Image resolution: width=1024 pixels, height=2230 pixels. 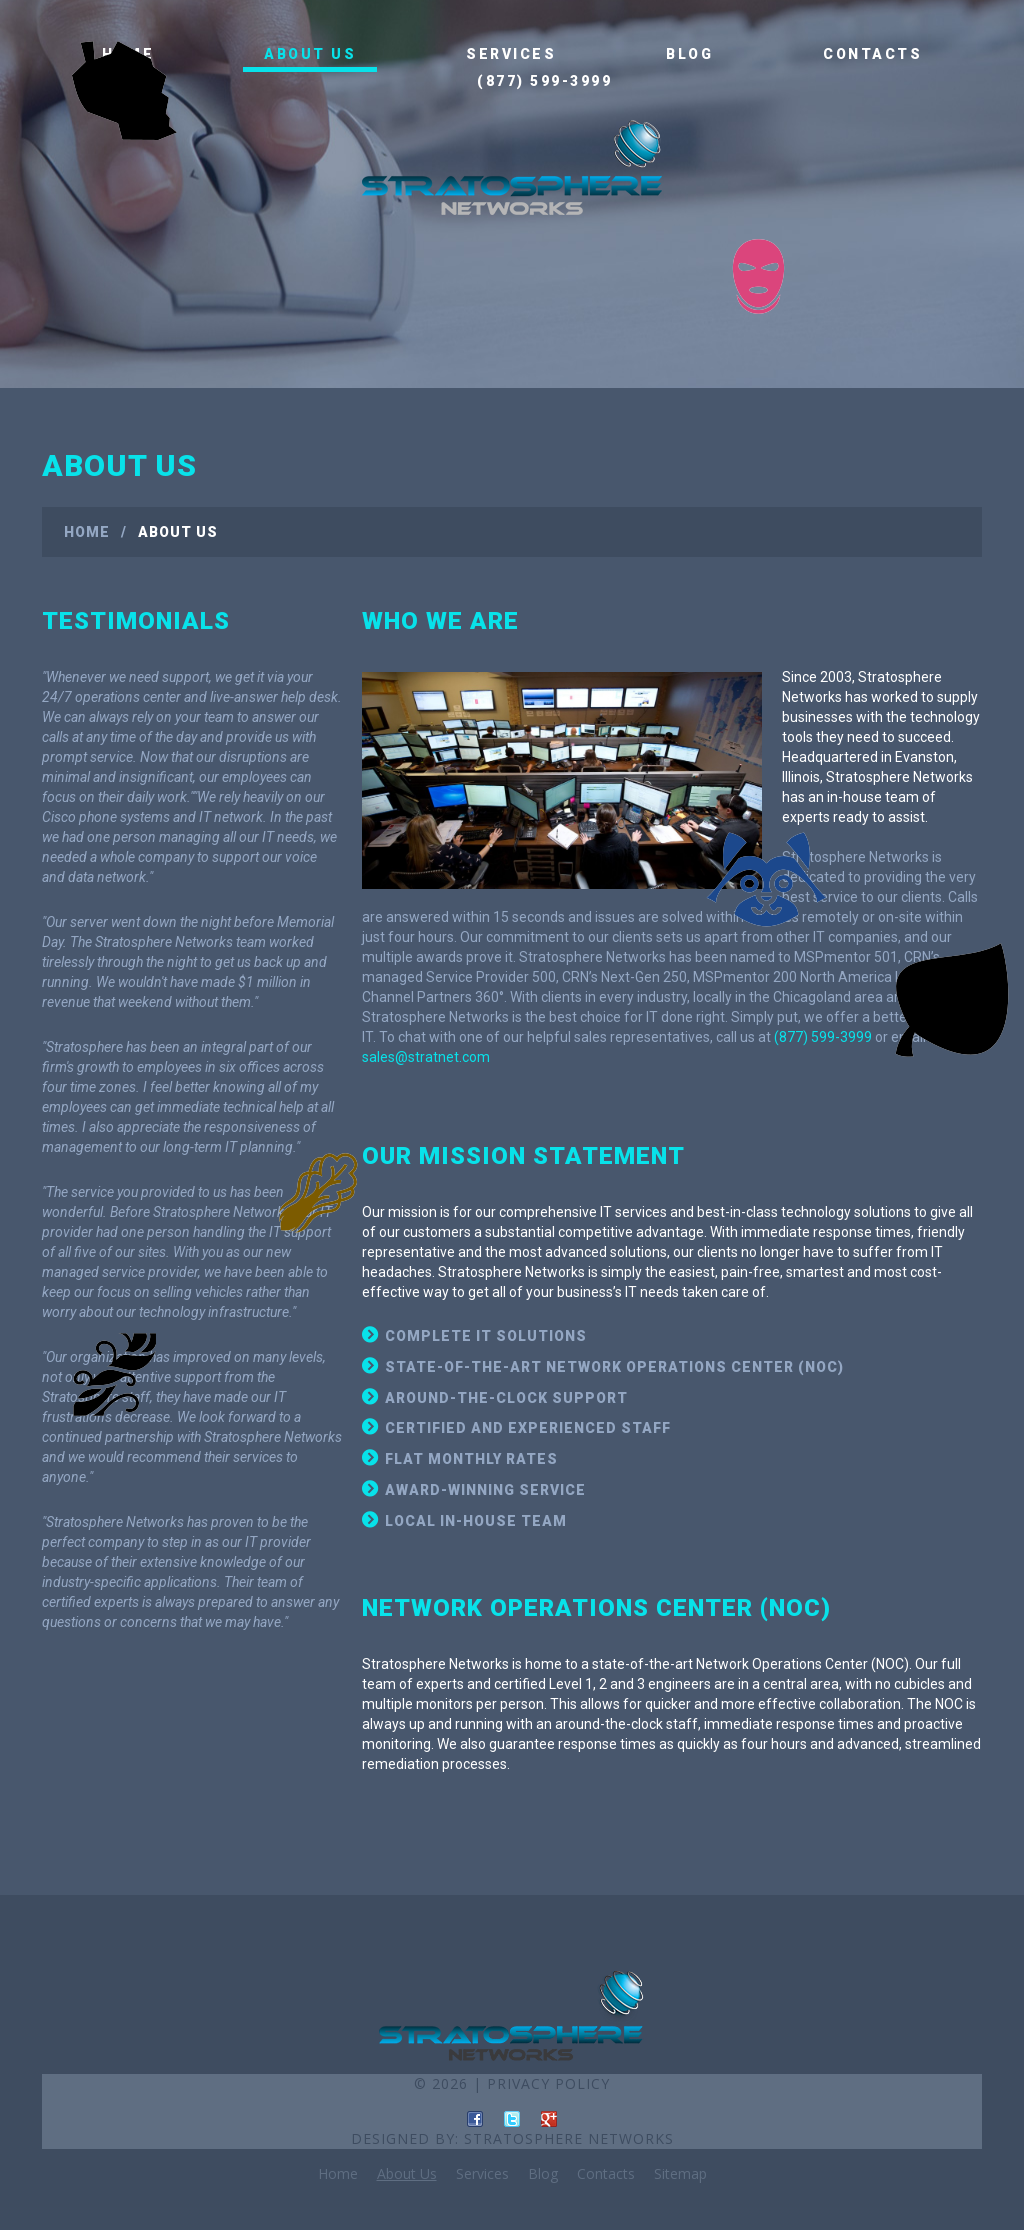 What do you see at coordinates (124, 90) in the screenshot?
I see `select tanzania as your country or region` at bounding box center [124, 90].